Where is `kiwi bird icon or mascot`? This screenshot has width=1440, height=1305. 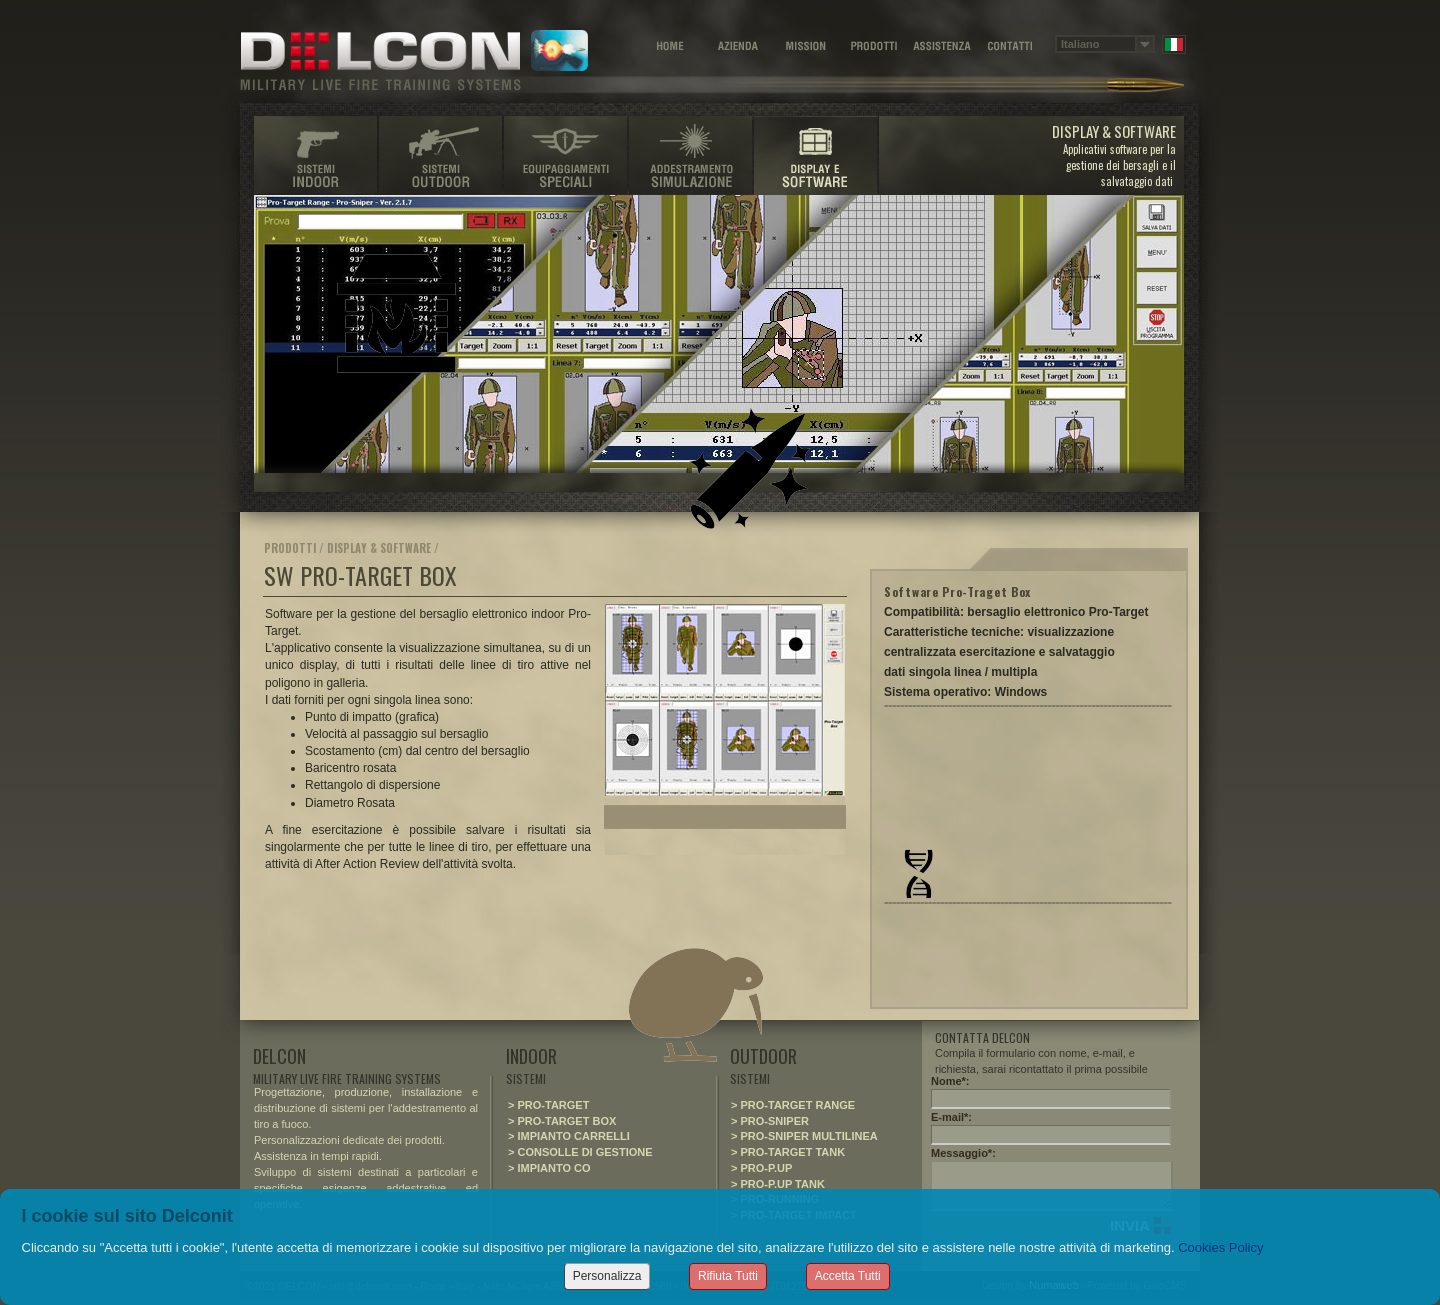 kiwi bird icon or mascot is located at coordinates (696, 1000).